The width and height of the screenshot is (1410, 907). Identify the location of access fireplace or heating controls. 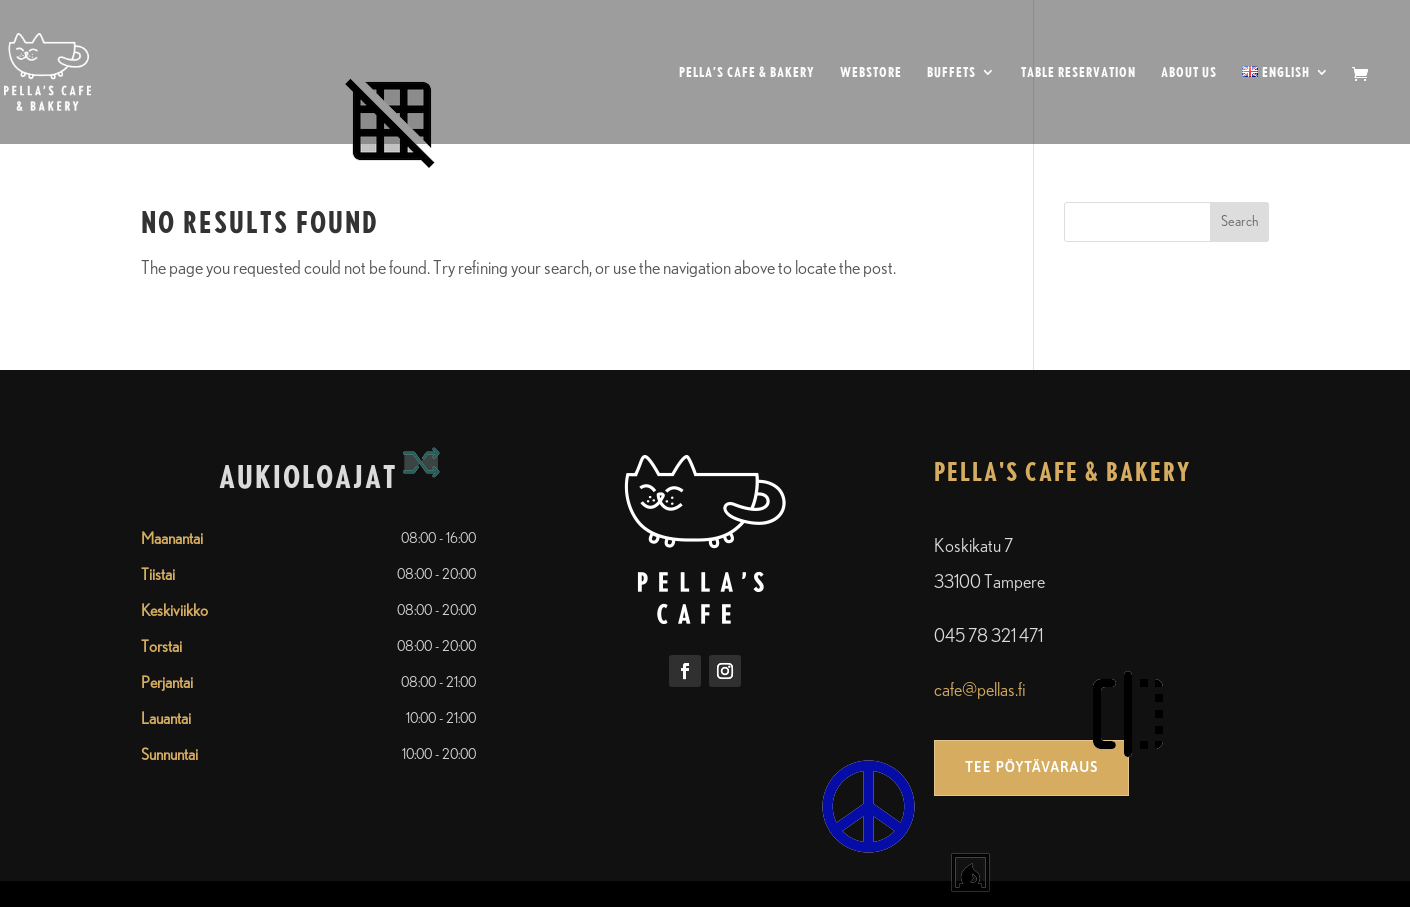
(970, 872).